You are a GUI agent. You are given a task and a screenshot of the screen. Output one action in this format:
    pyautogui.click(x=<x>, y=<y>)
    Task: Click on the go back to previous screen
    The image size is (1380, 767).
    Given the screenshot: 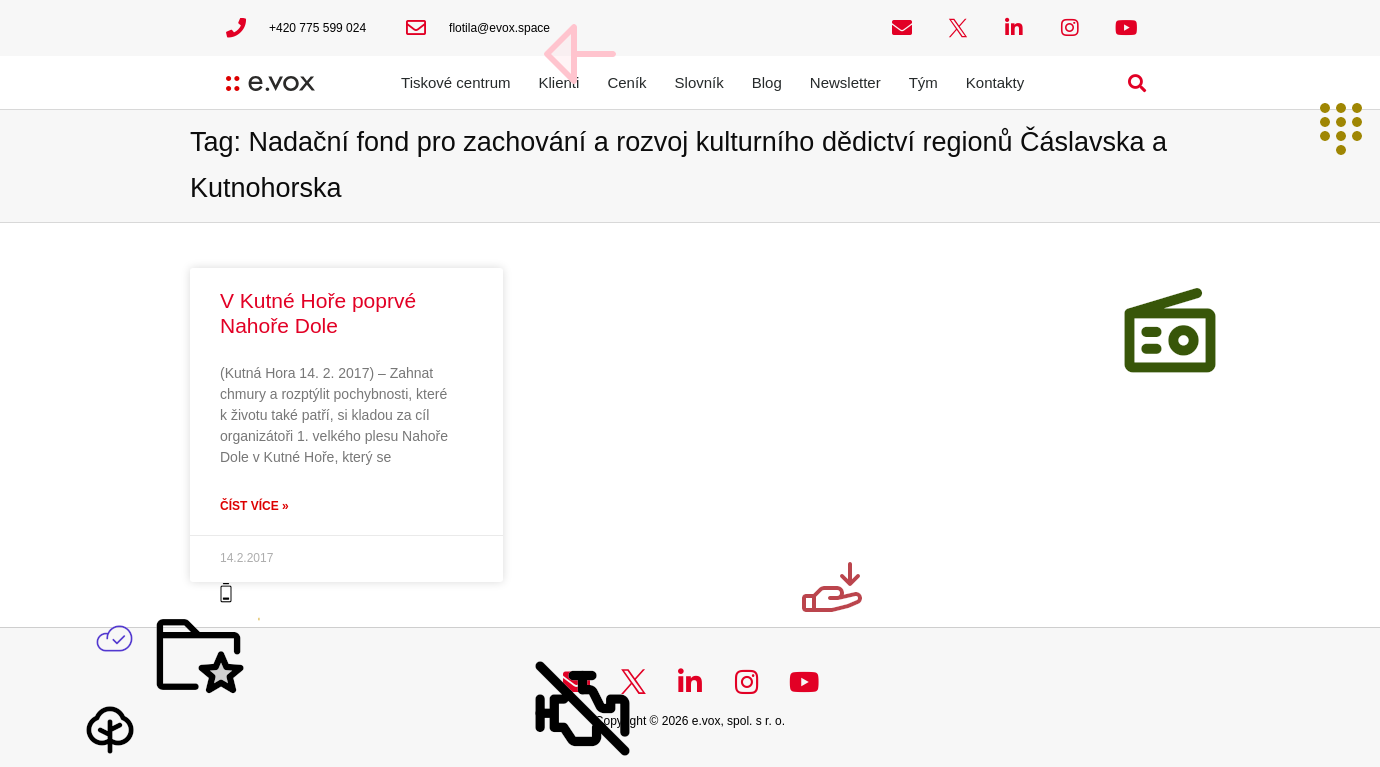 What is the action you would take?
    pyautogui.click(x=580, y=54)
    